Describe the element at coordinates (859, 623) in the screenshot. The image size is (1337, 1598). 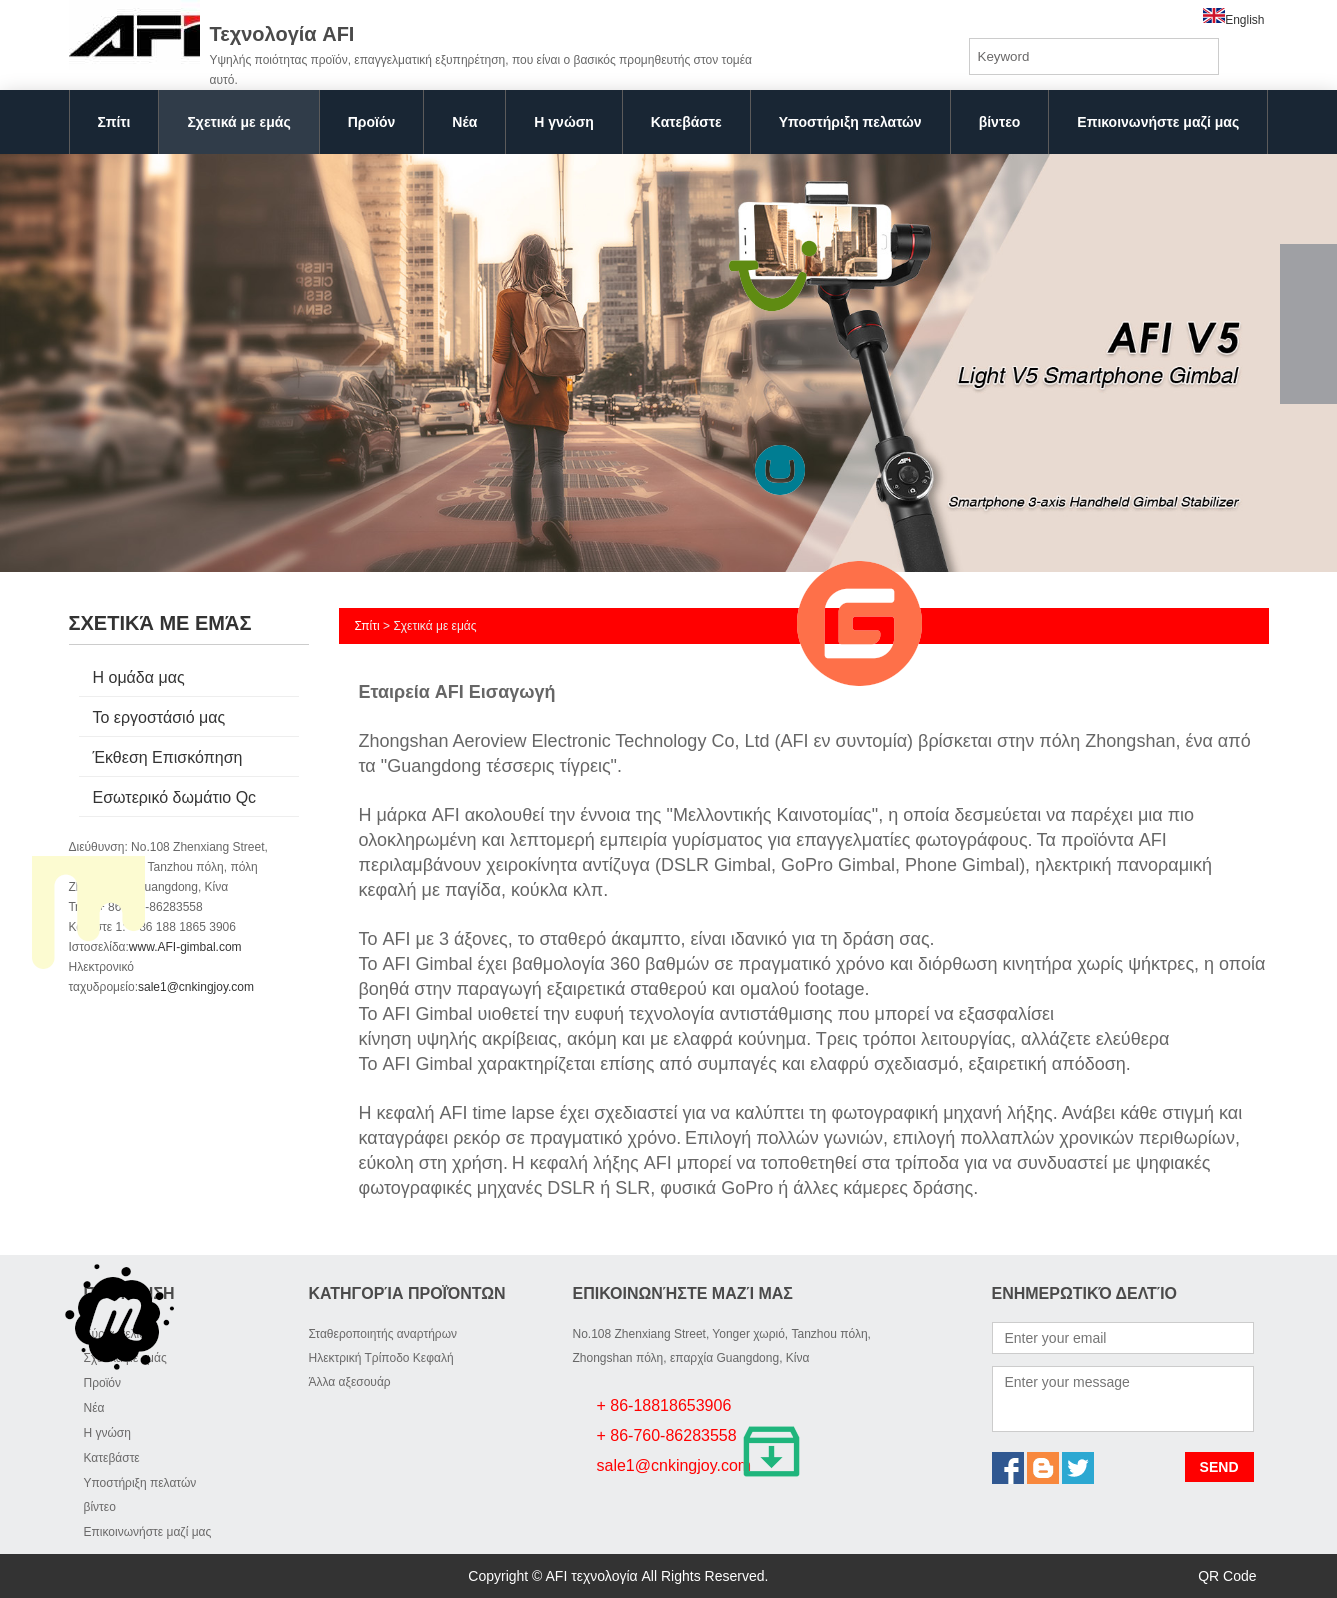
I see `open gitee repository` at that location.